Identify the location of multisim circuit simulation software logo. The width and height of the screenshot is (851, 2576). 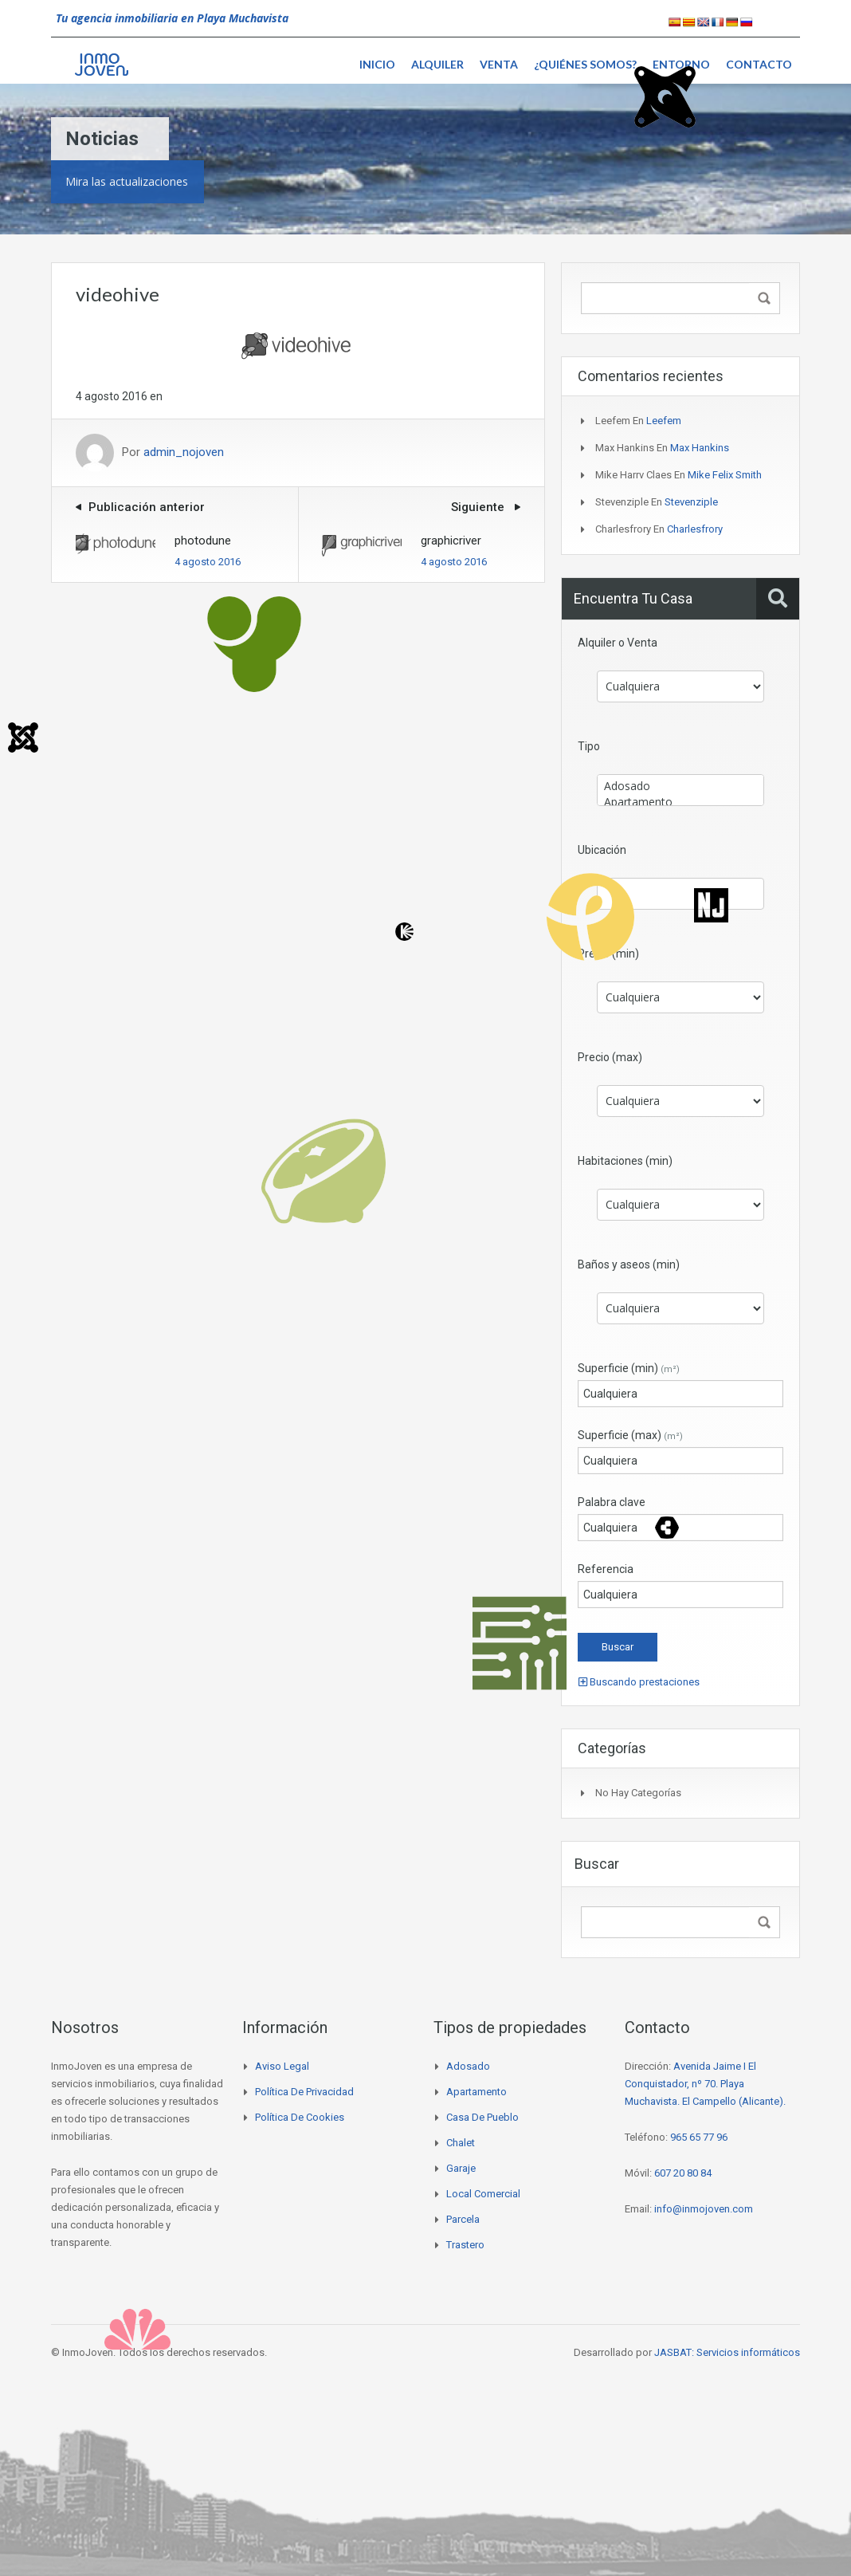
(520, 1643).